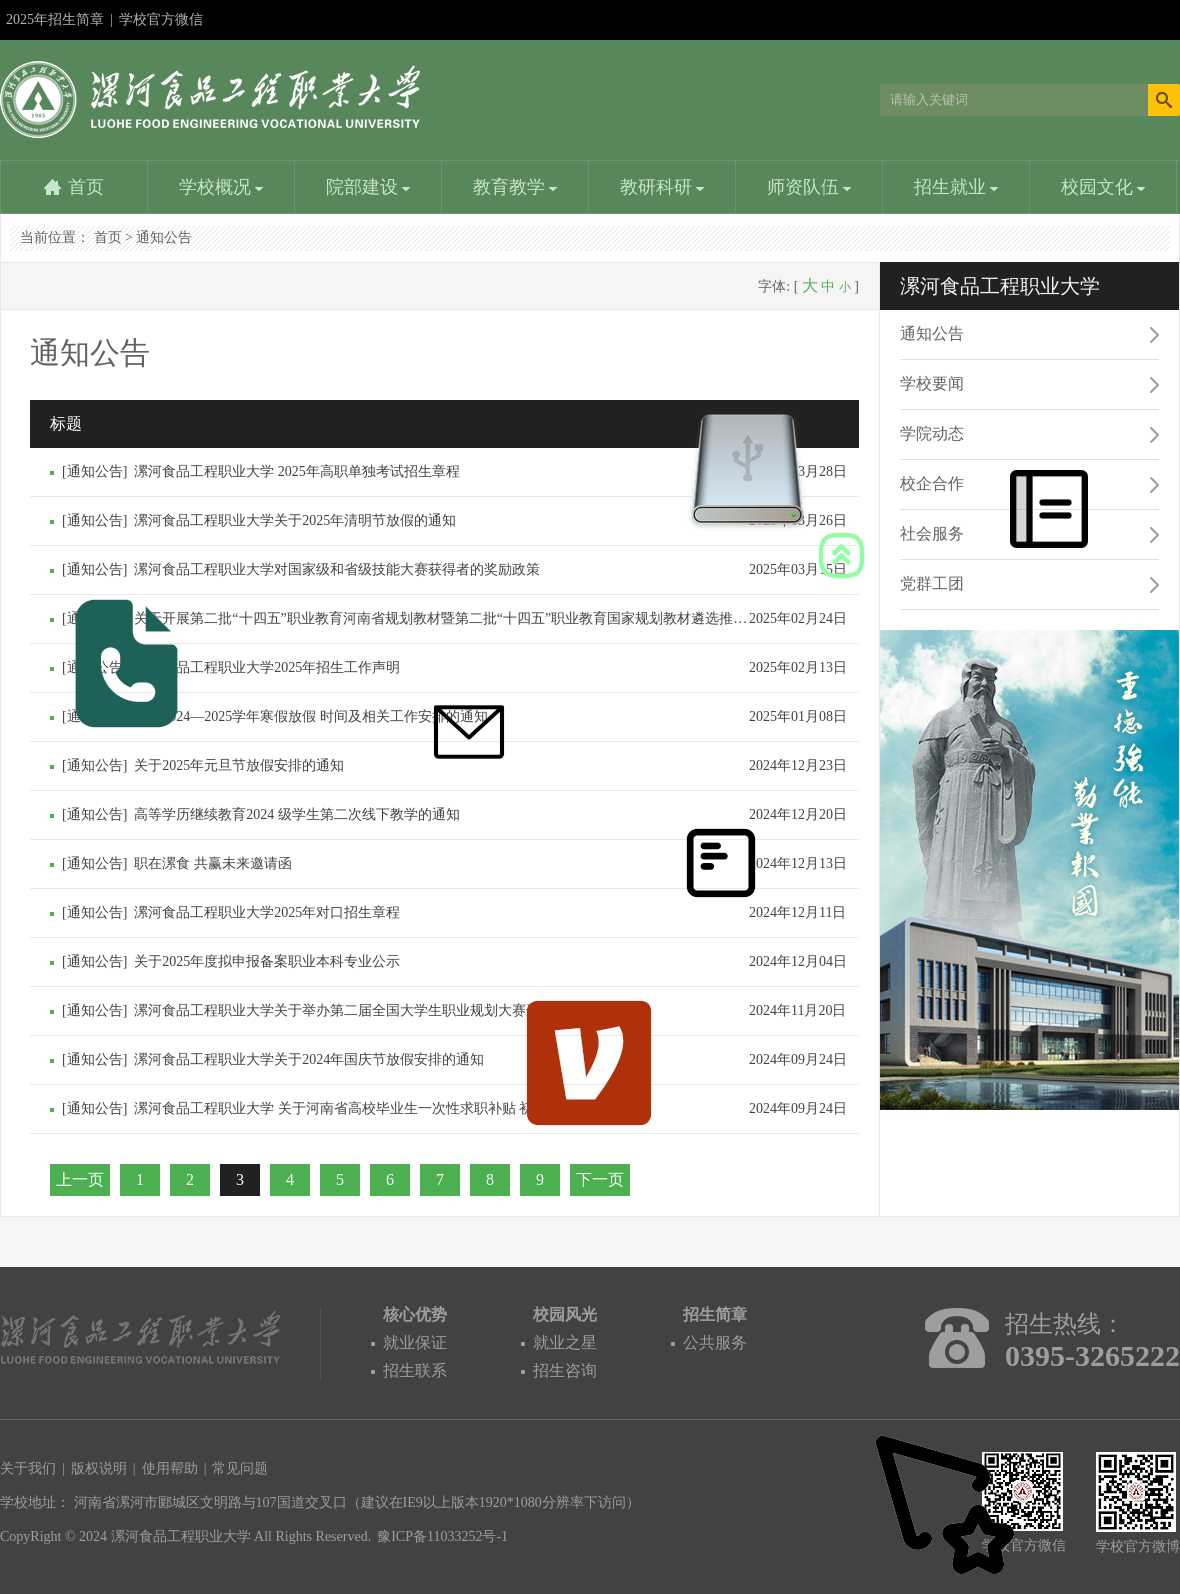  Describe the element at coordinates (938, 1498) in the screenshot. I see `add cursor action to favorites` at that location.